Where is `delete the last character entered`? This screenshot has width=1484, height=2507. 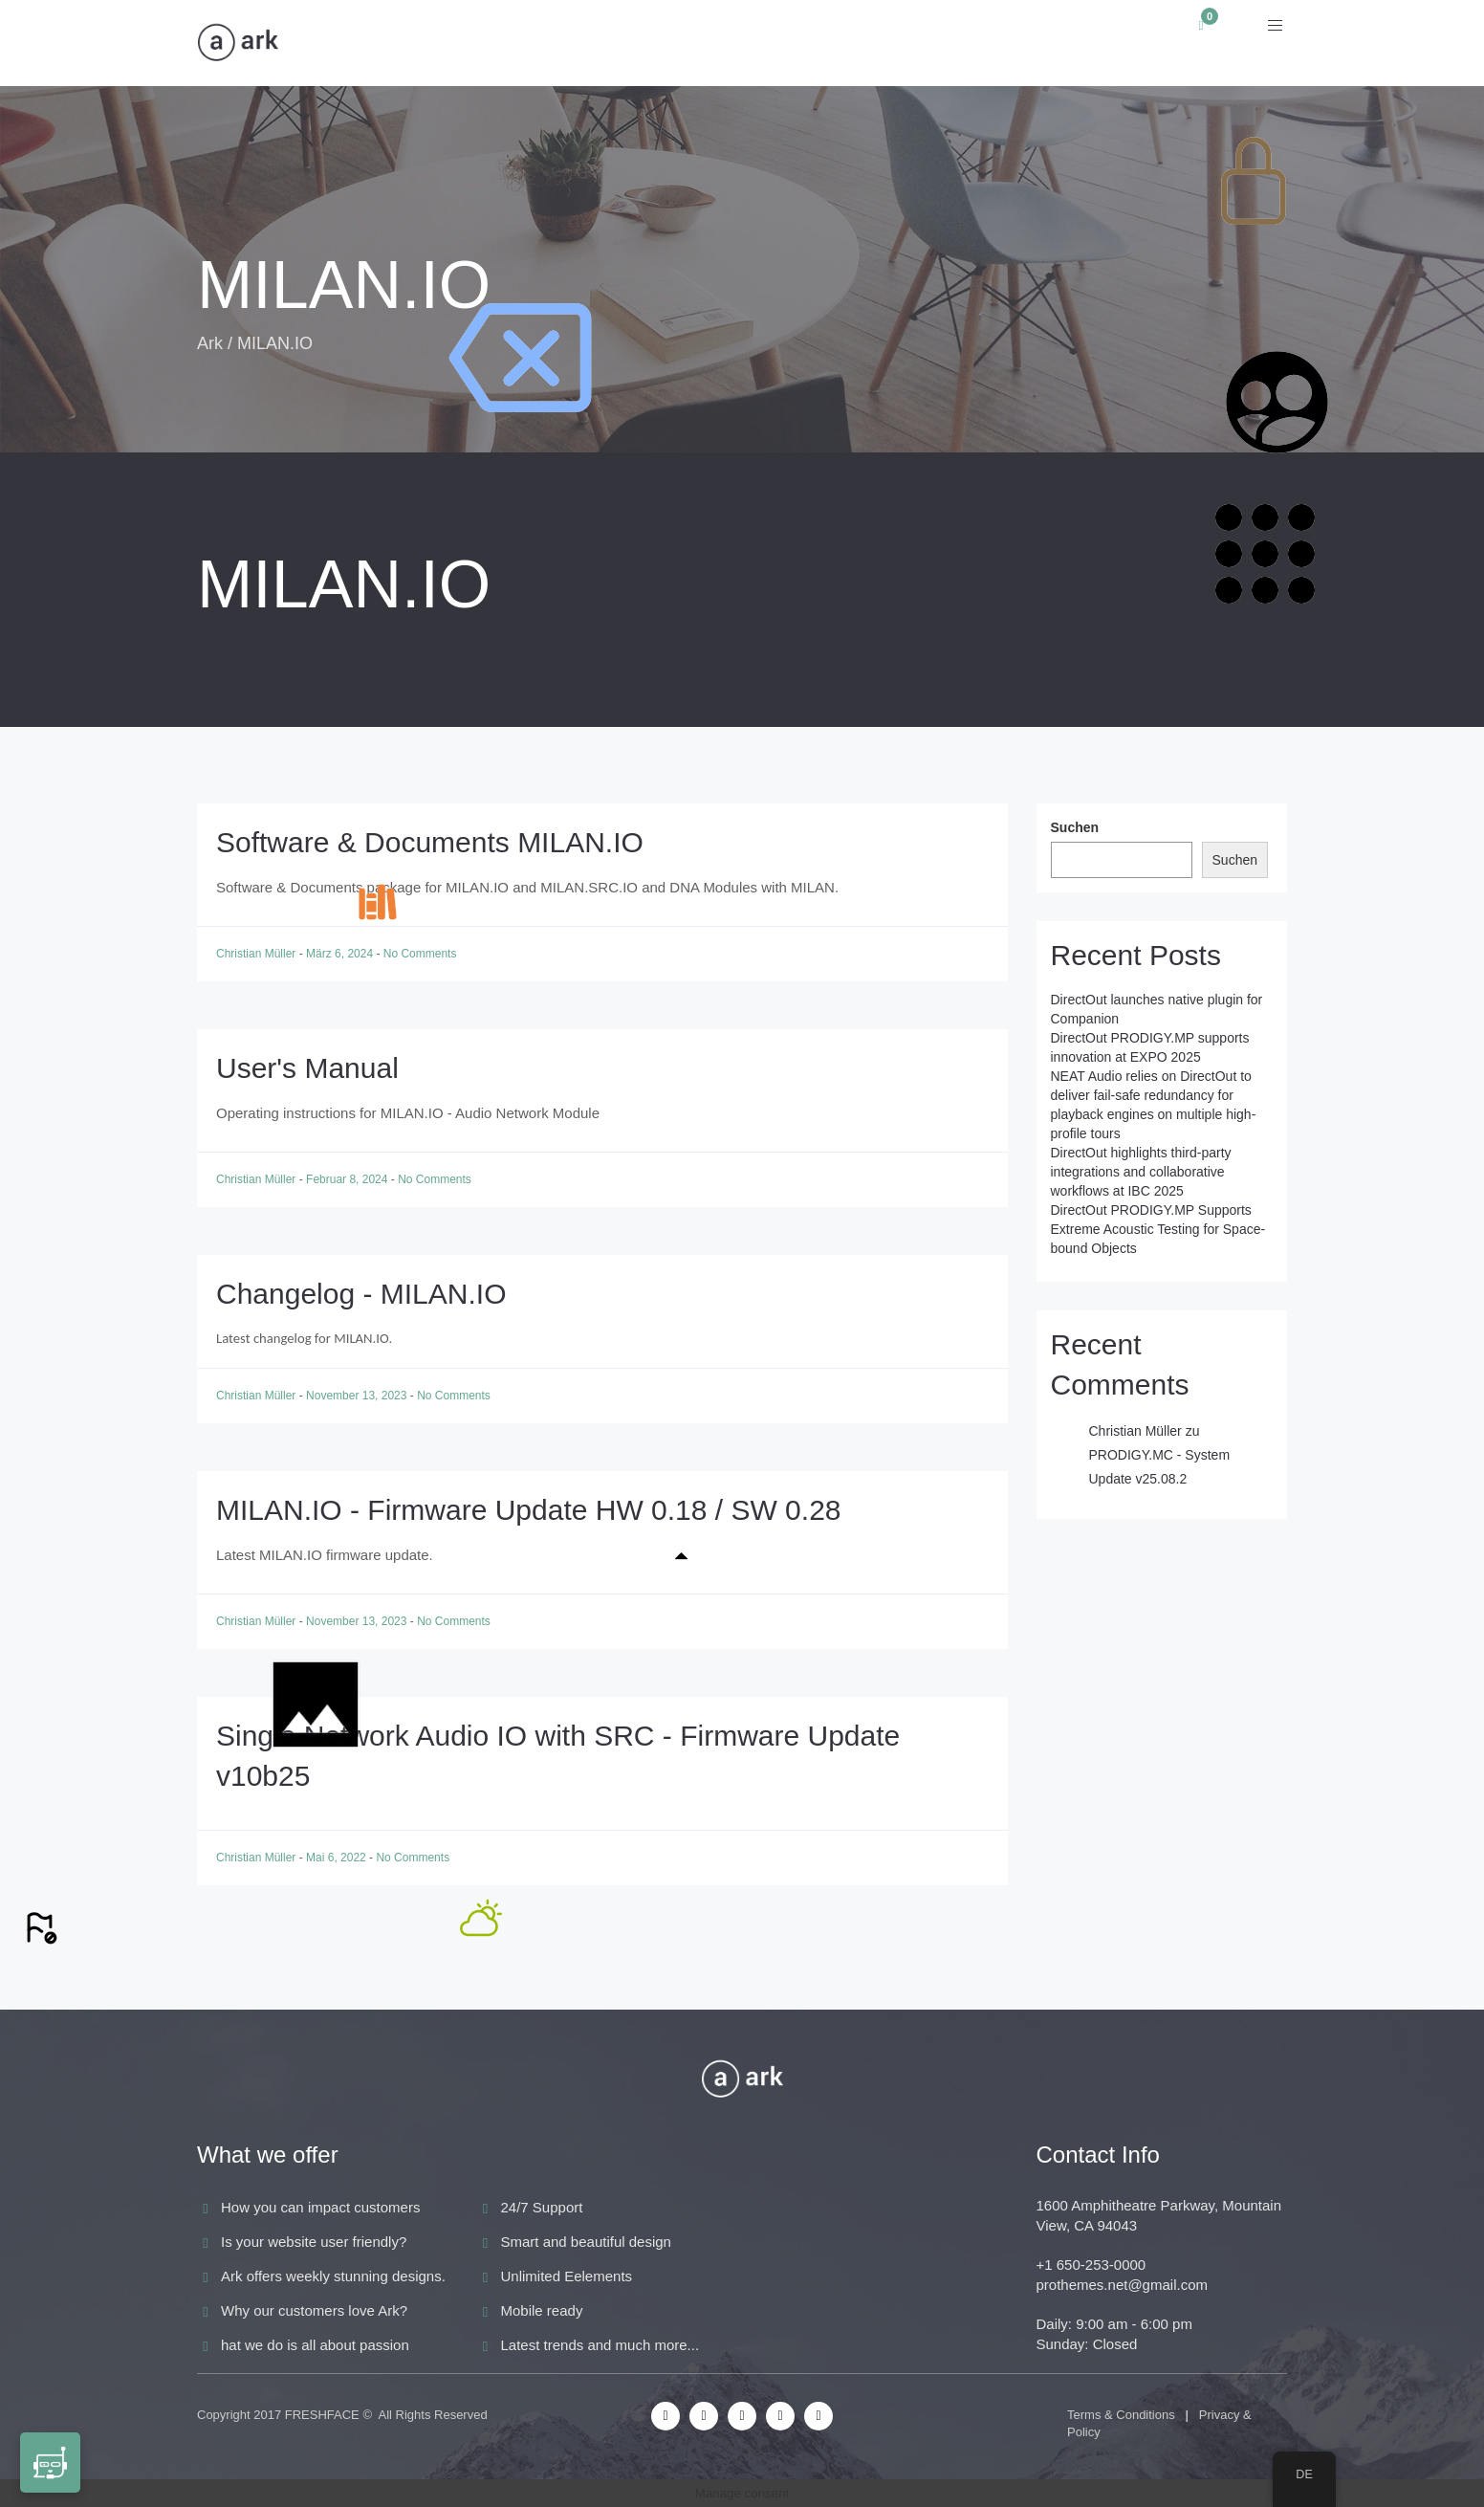
delete the last character entered is located at coordinates (526, 358).